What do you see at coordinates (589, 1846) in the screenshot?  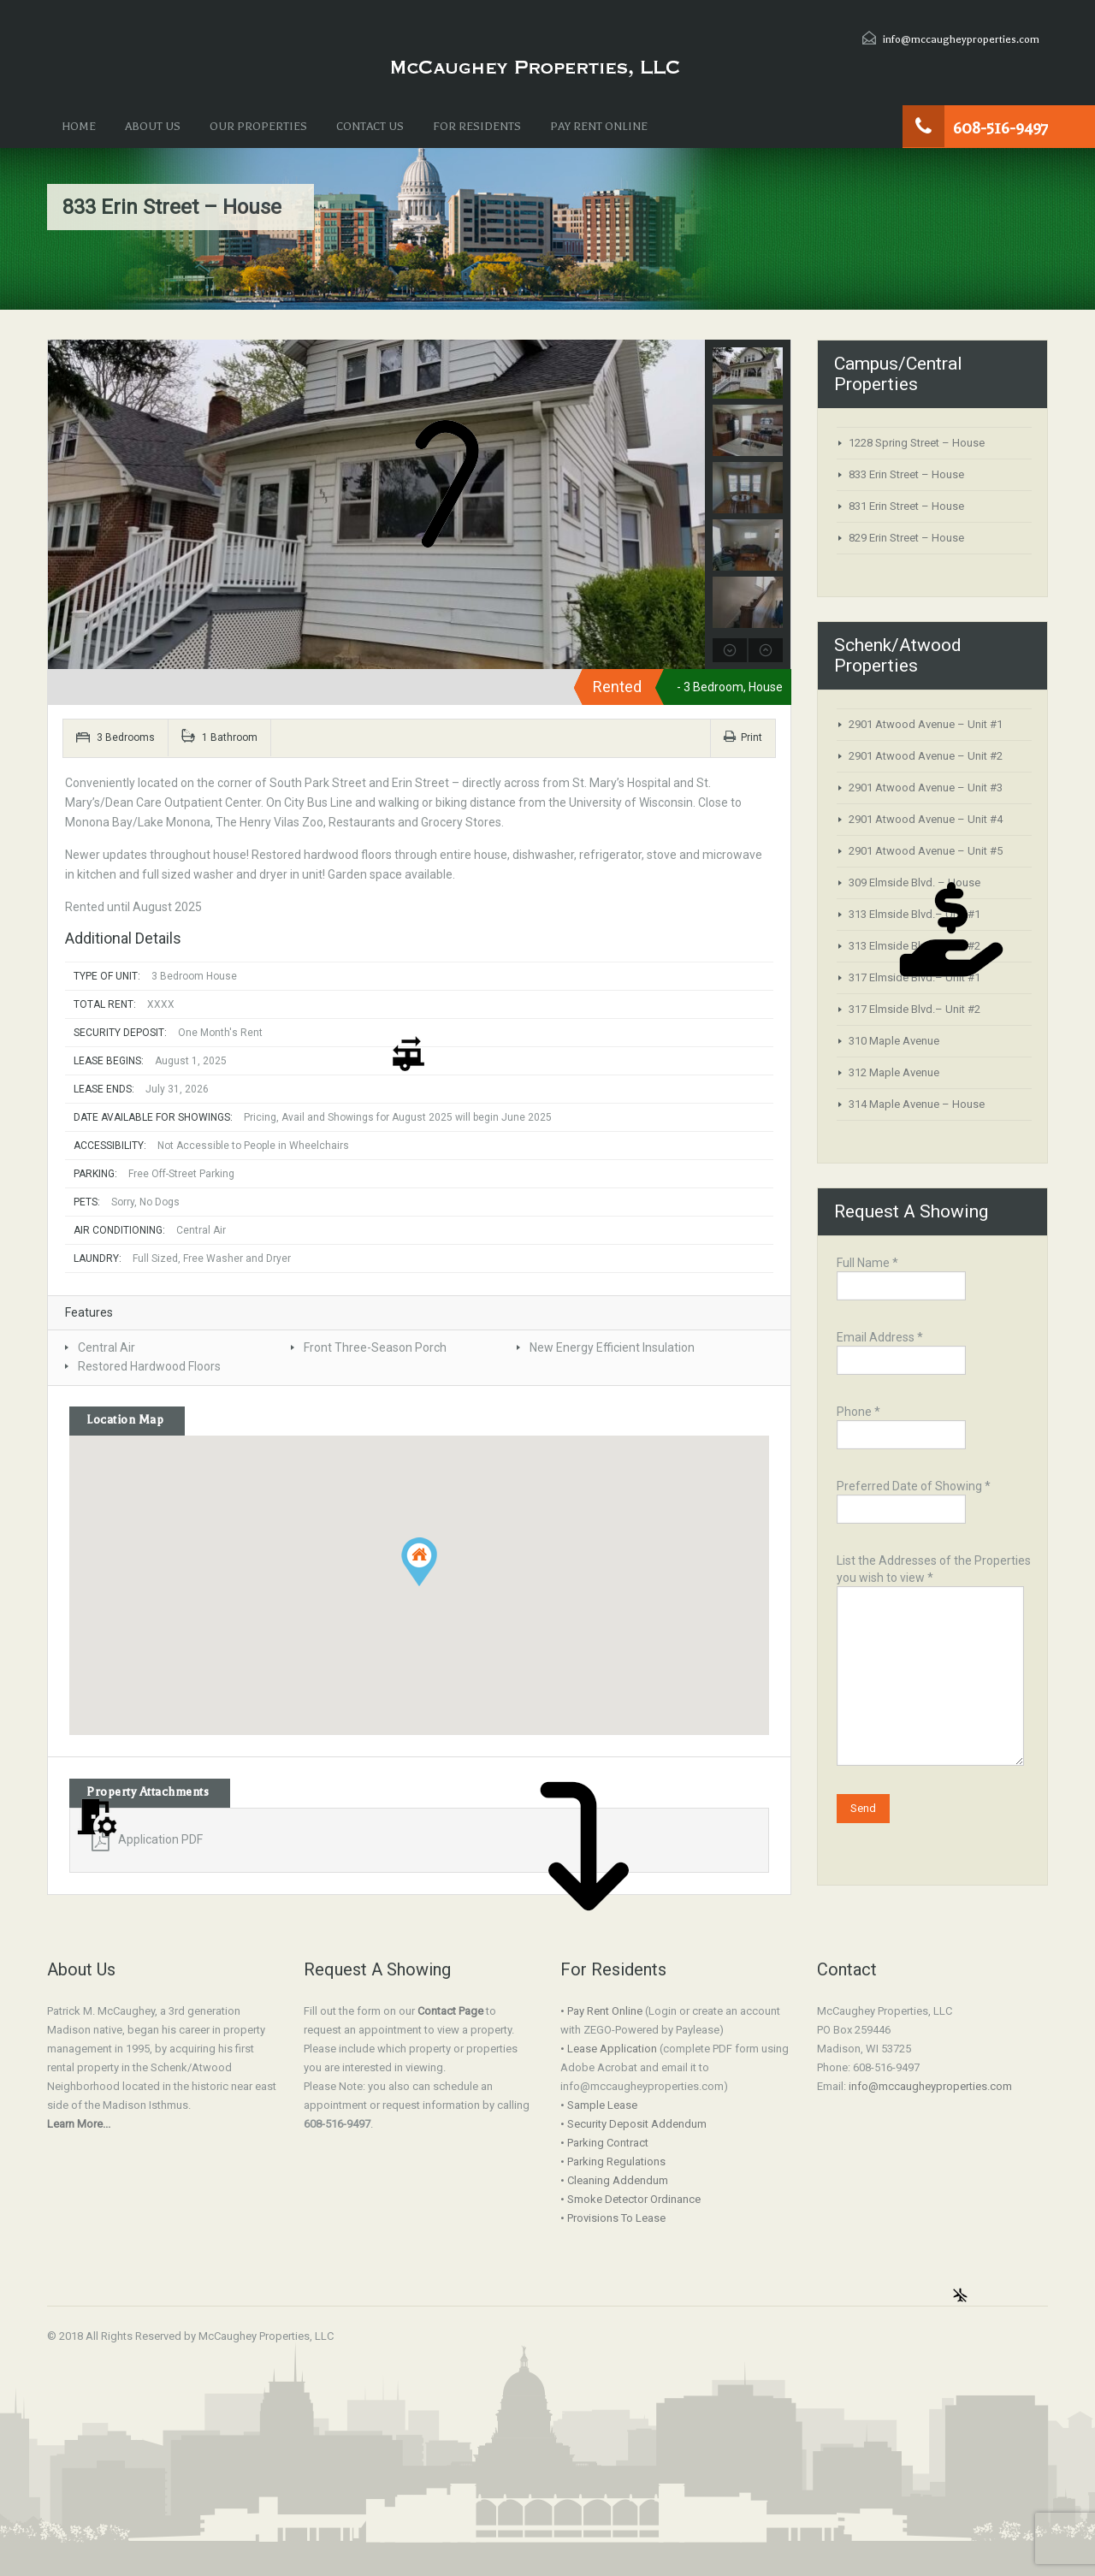 I see `move item down in a list` at bounding box center [589, 1846].